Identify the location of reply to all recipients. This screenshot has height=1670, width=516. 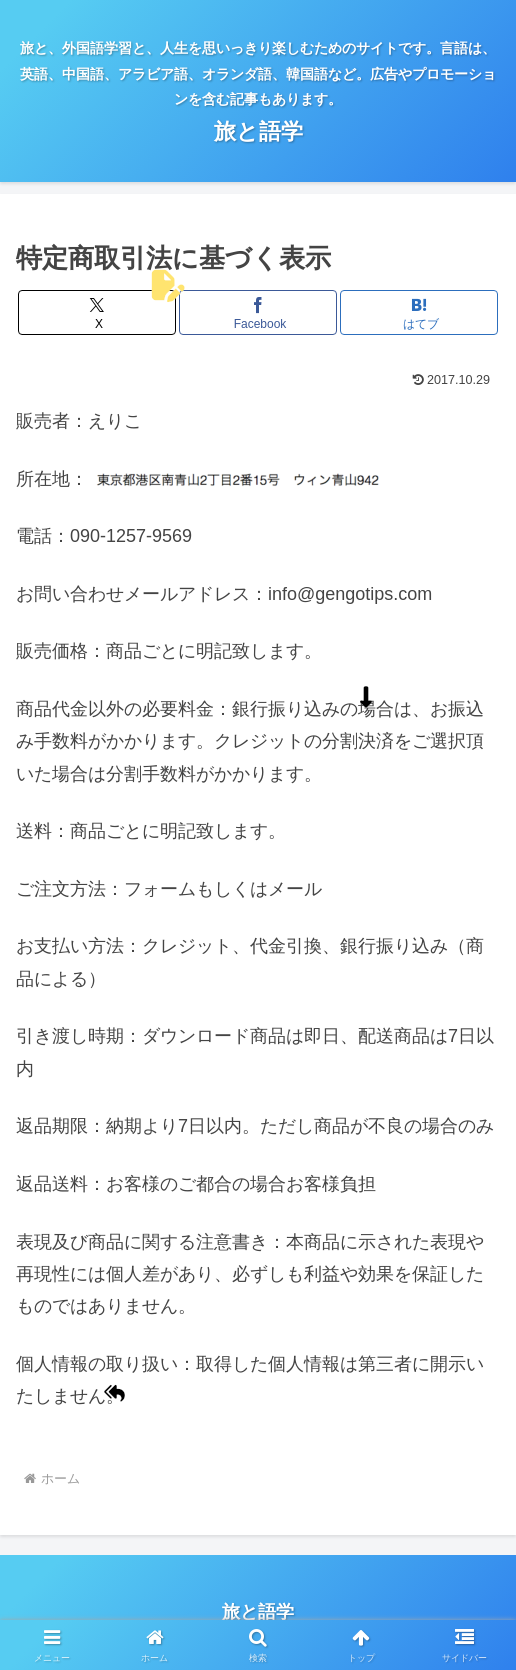
(114, 1393).